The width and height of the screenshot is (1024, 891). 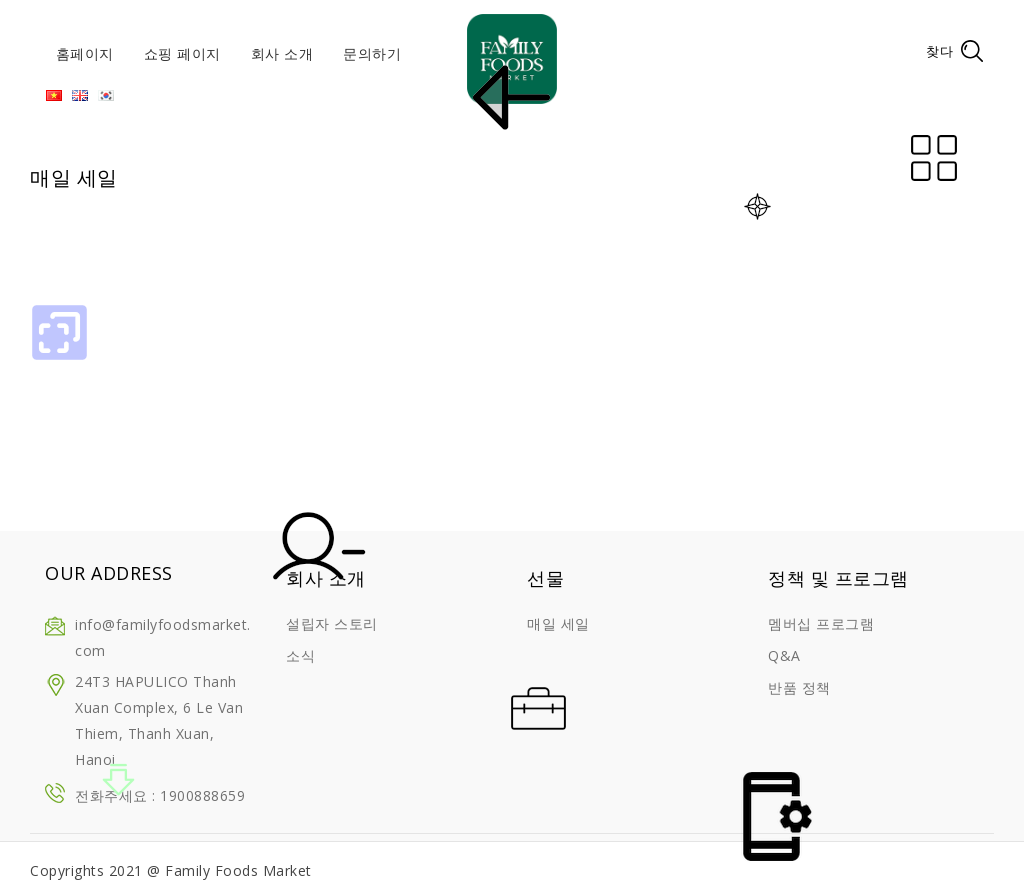 What do you see at coordinates (511, 97) in the screenshot?
I see `go back to previous screen` at bounding box center [511, 97].